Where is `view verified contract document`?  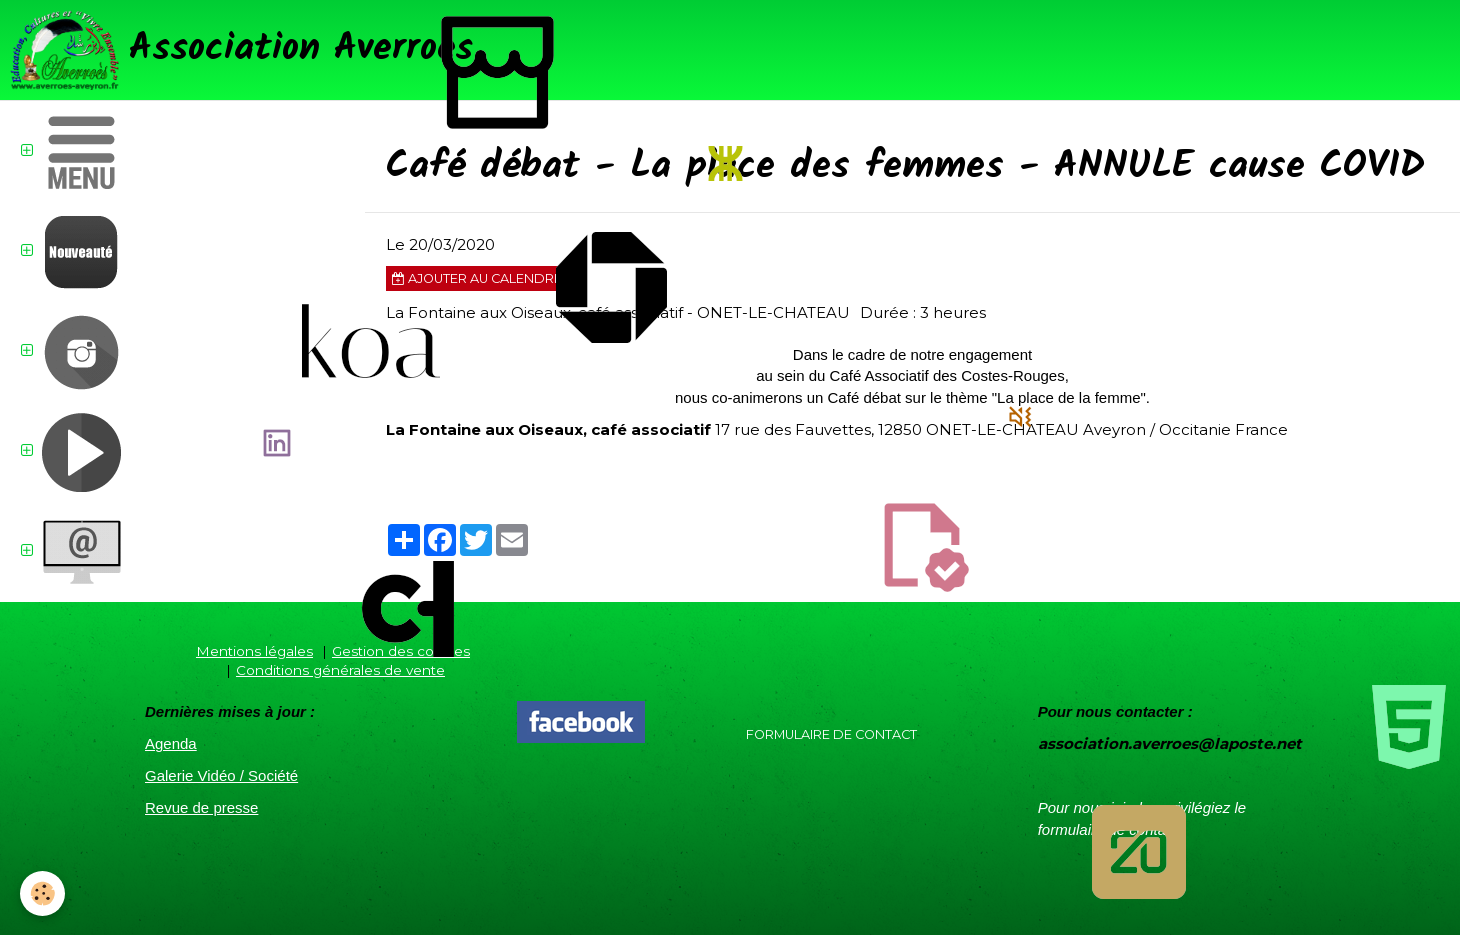 view verified contract document is located at coordinates (922, 545).